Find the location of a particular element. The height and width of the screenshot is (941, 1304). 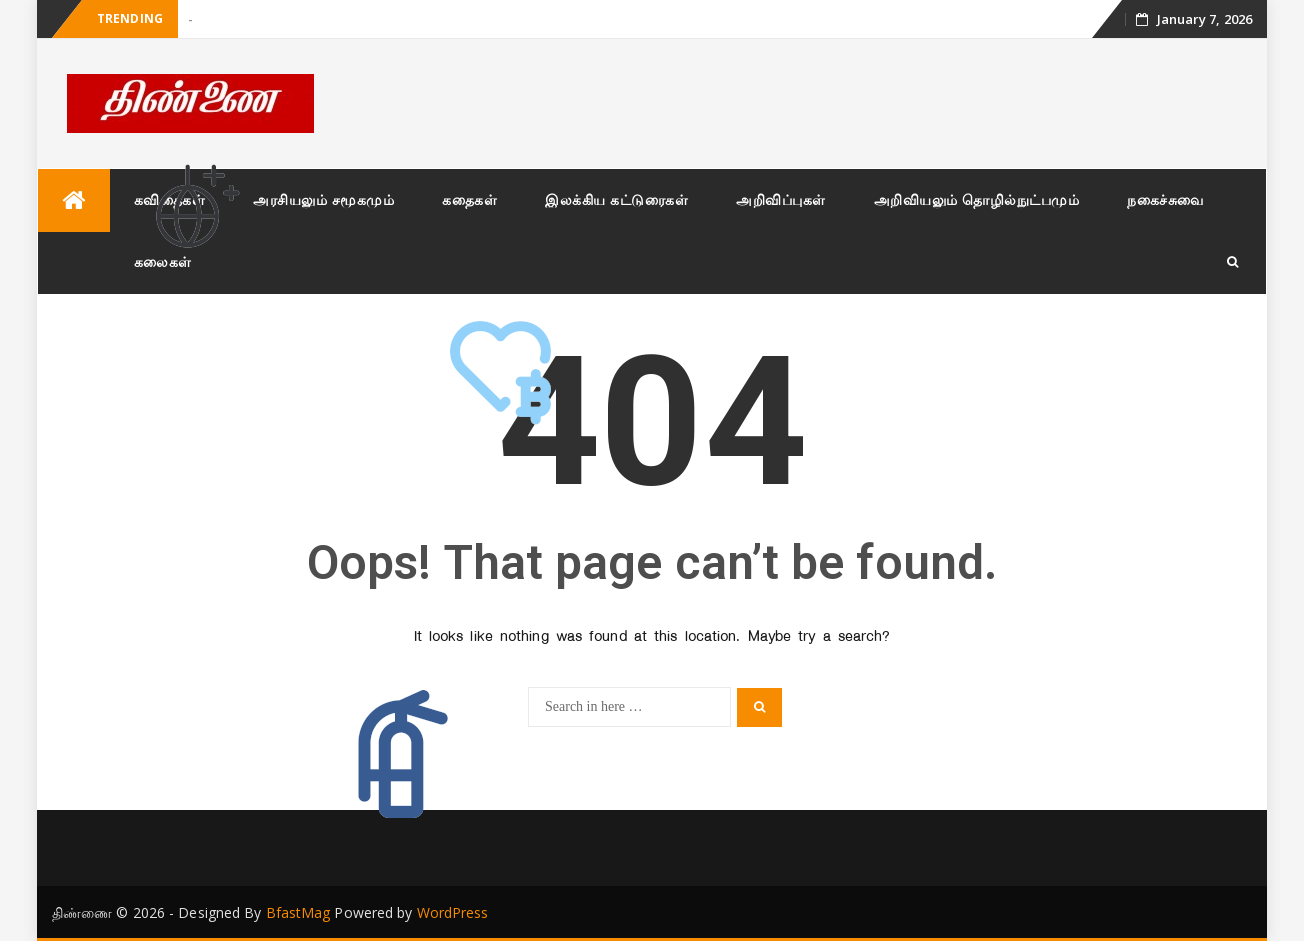

access party or event mode is located at coordinates (193, 207).